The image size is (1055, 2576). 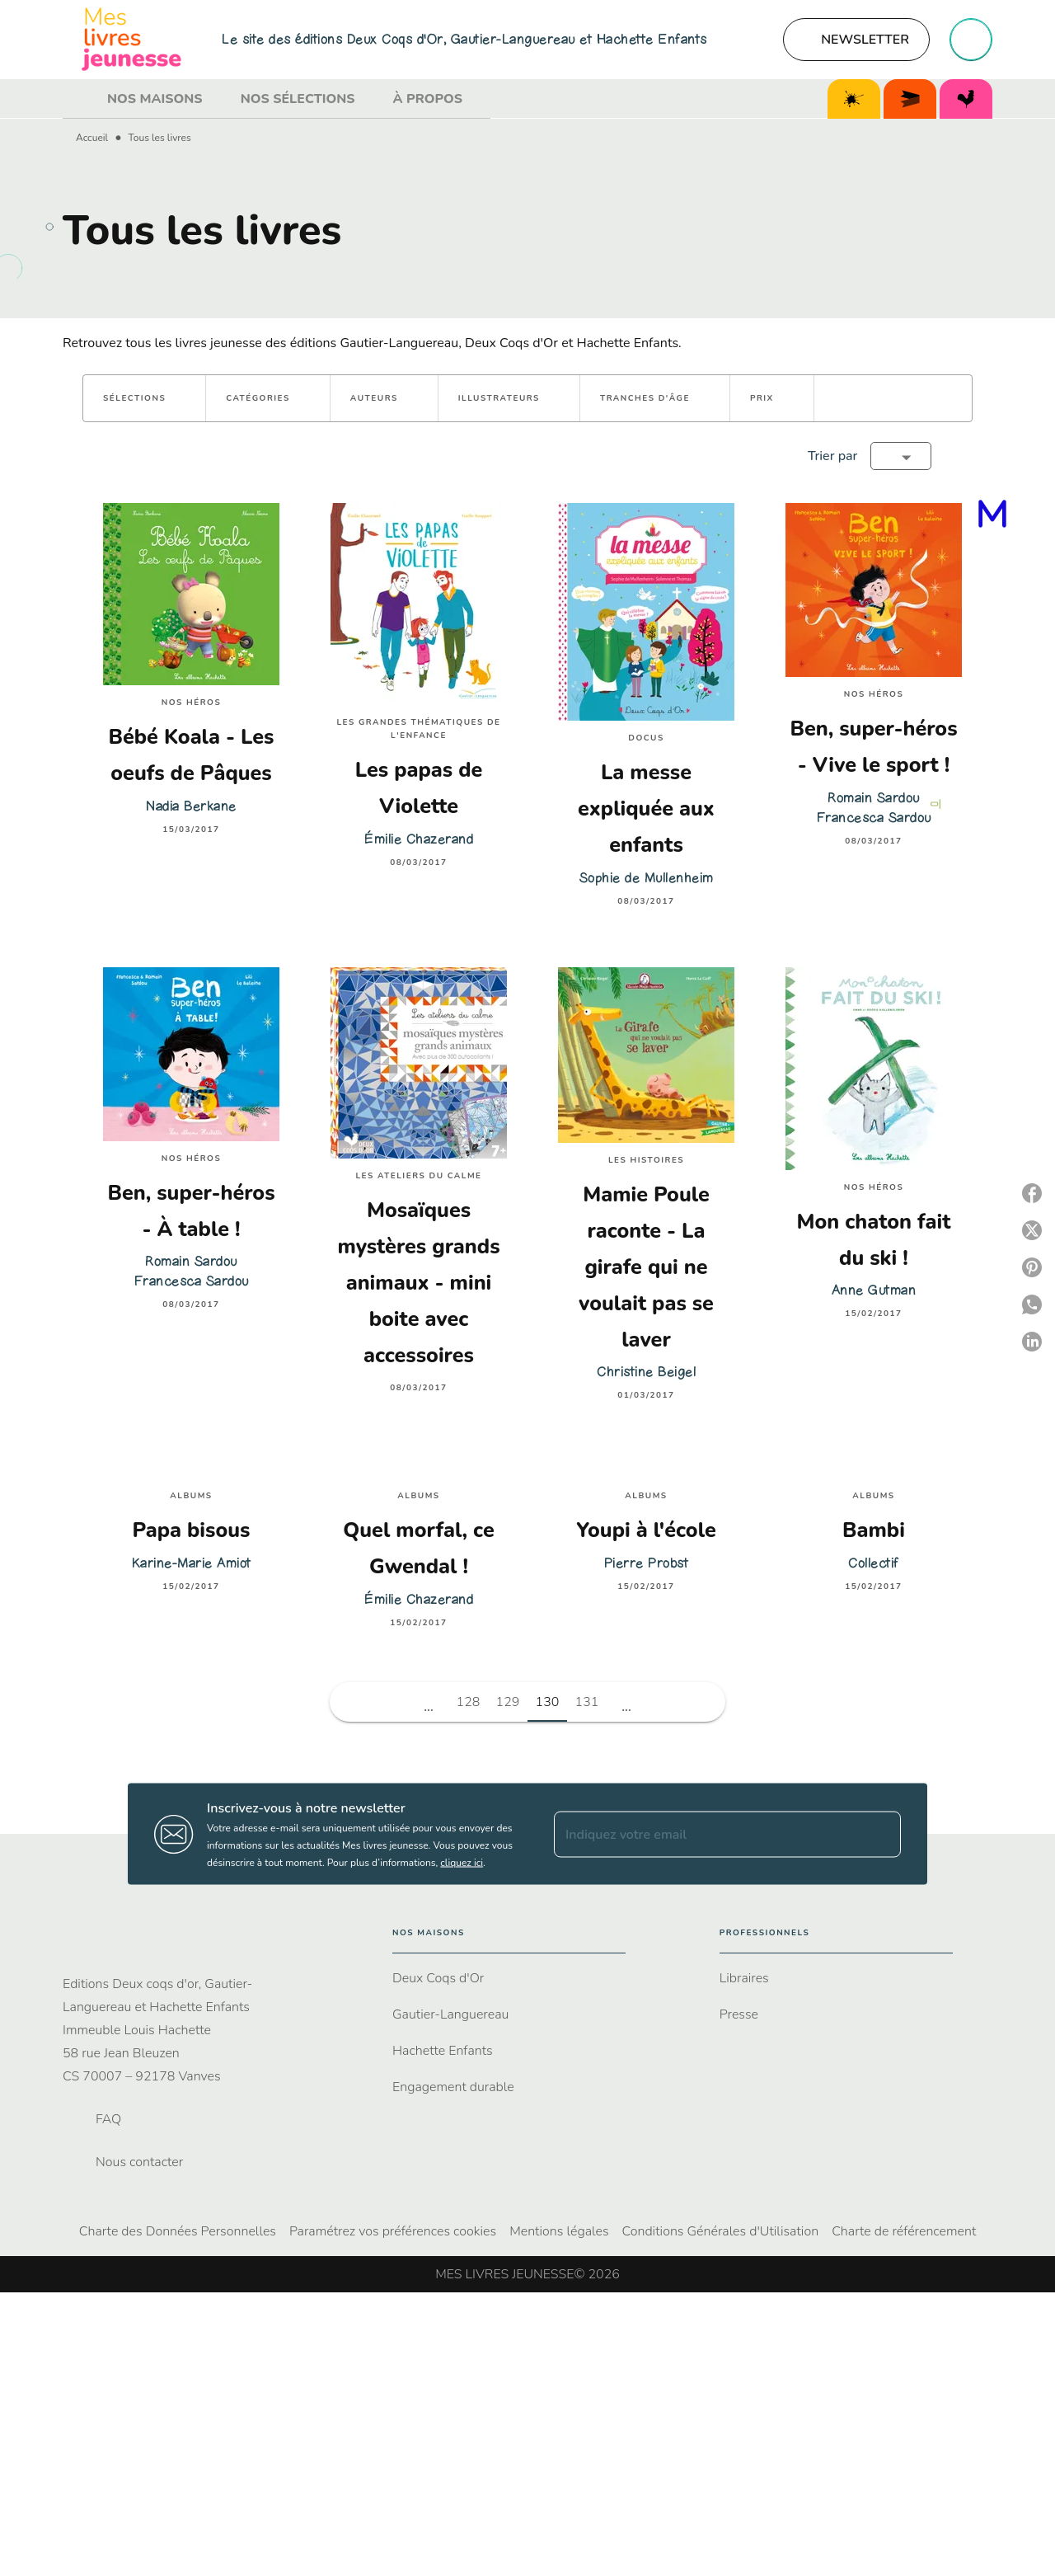 I want to click on indicates items starting with the letter M, so click(x=992, y=514).